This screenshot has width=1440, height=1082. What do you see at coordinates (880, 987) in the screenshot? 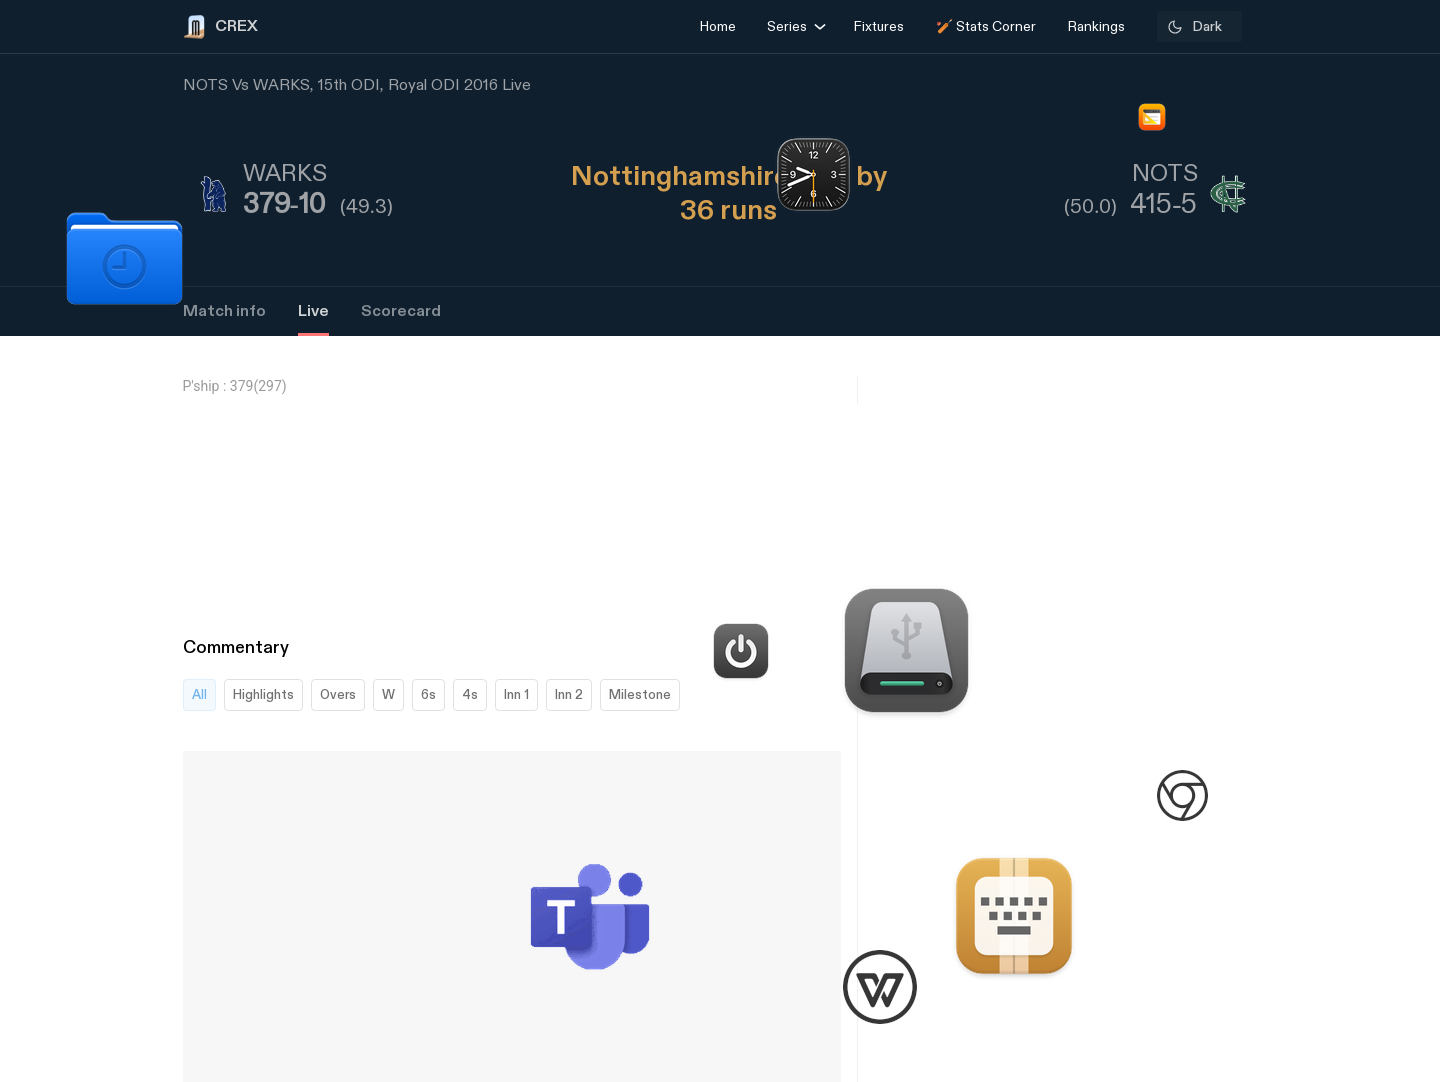
I see `open wps office application` at bounding box center [880, 987].